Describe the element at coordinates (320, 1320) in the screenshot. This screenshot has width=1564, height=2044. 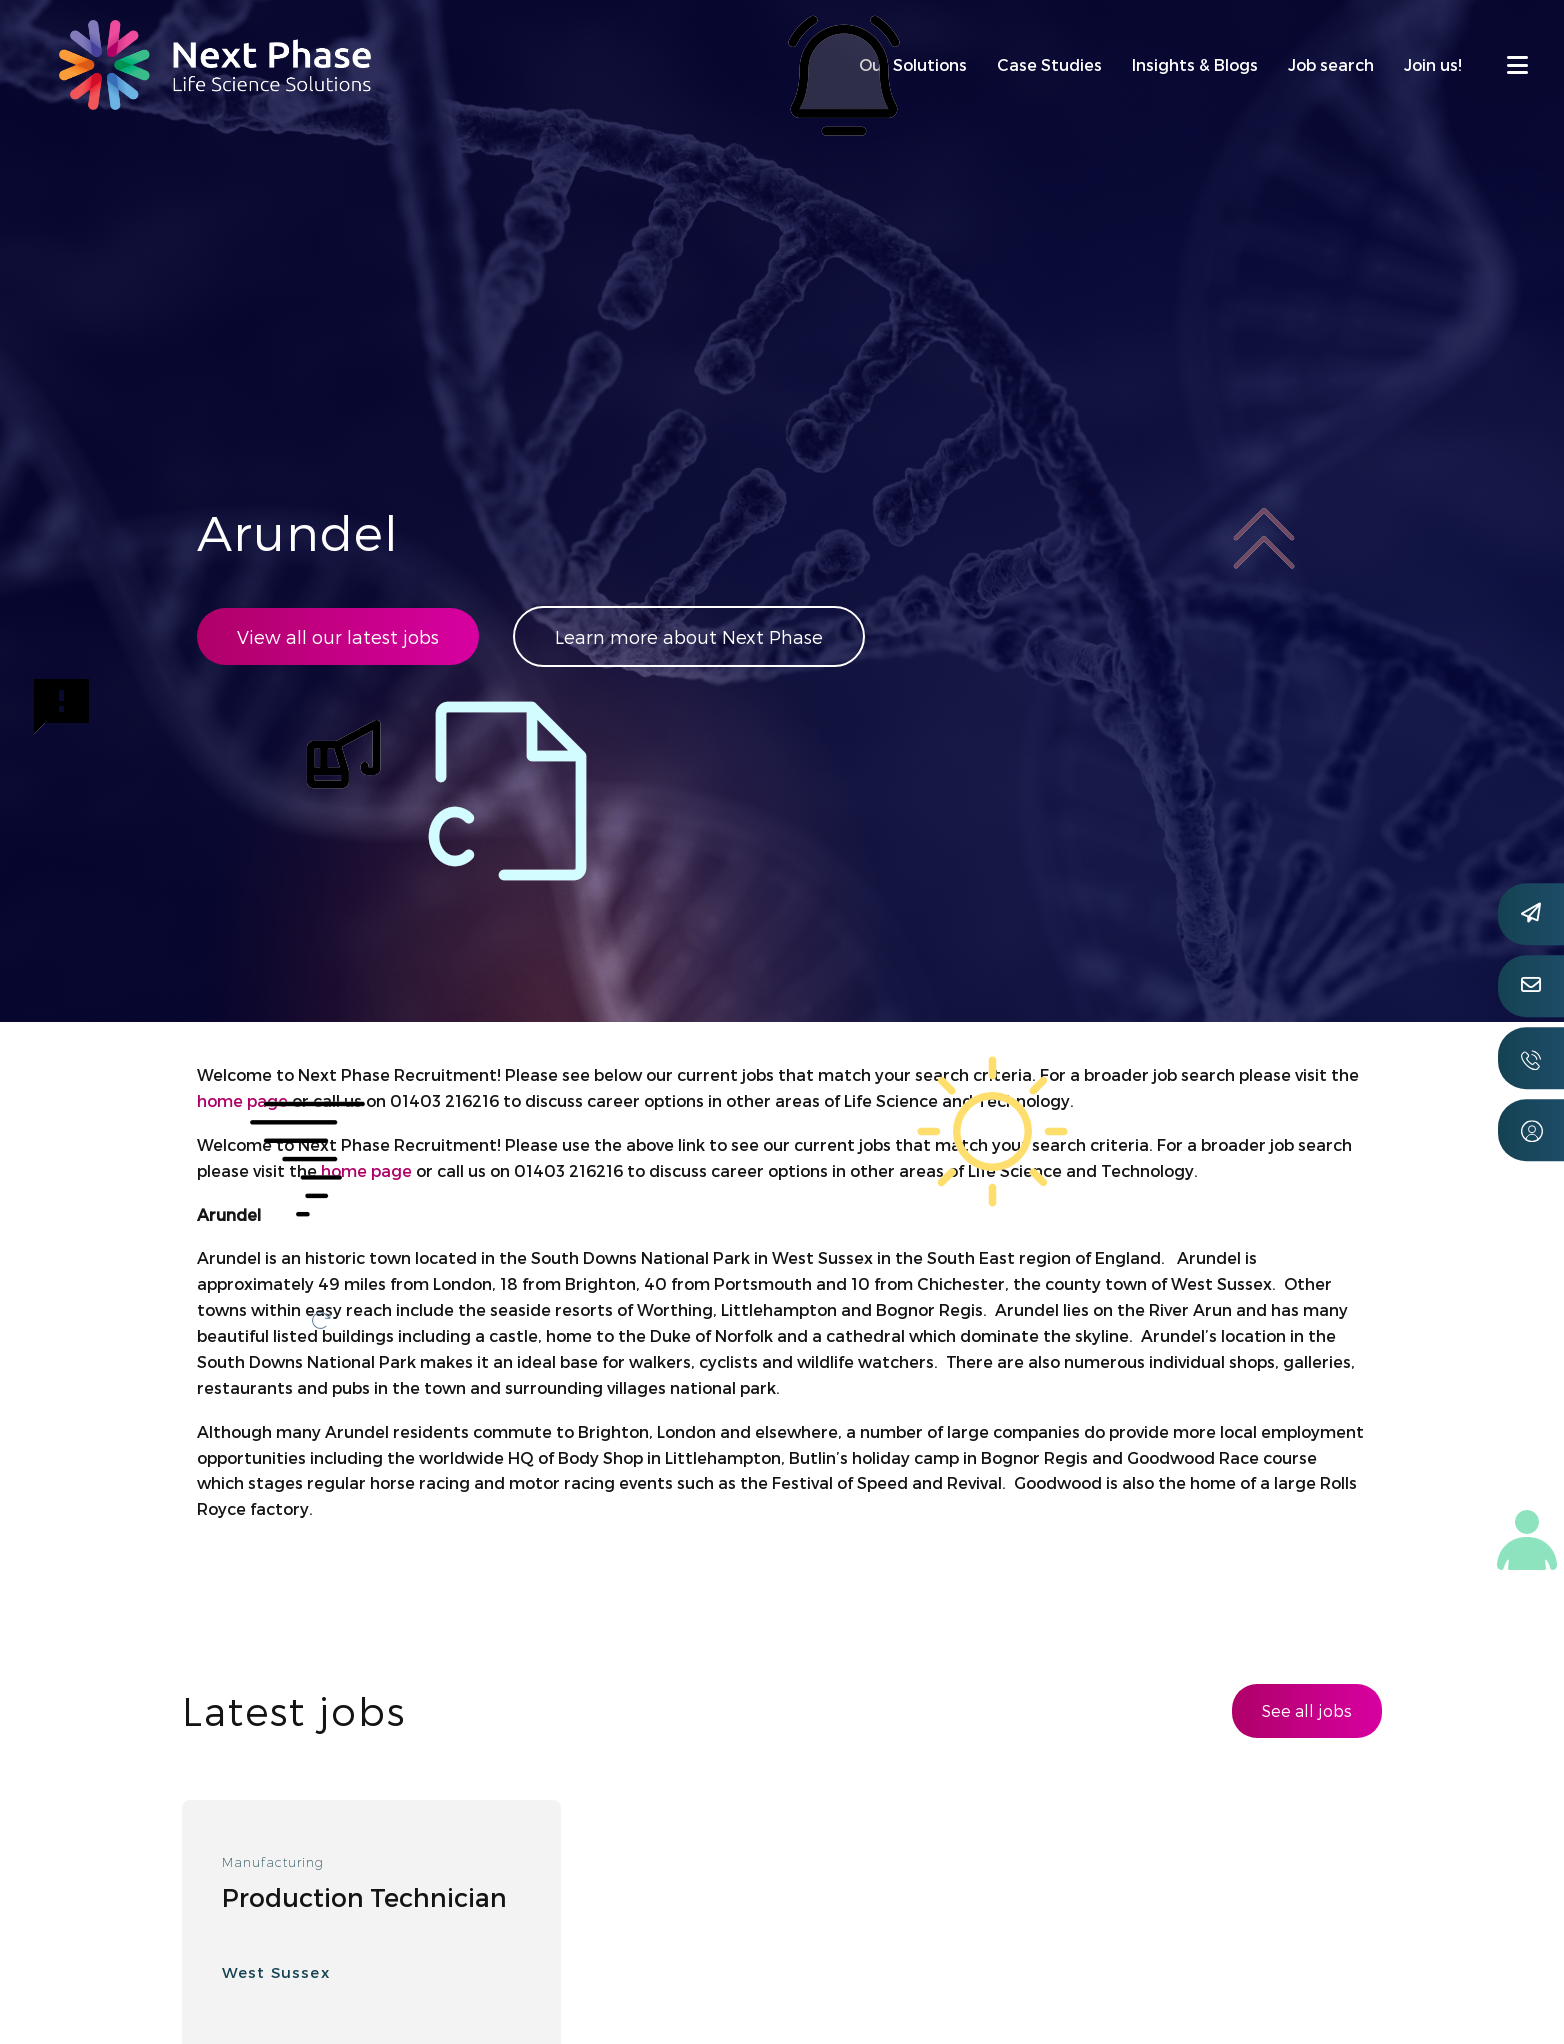
I see `refresh or reload content` at that location.